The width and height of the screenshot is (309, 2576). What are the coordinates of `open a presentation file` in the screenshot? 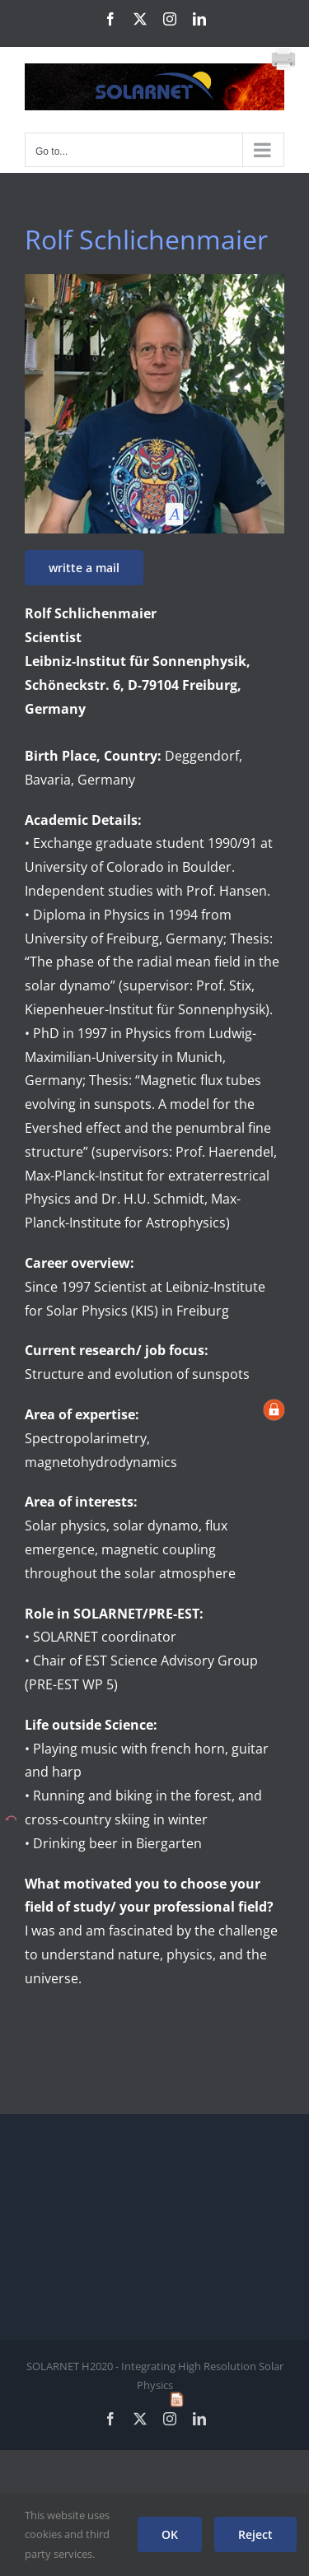 It's located at (176, 2399).